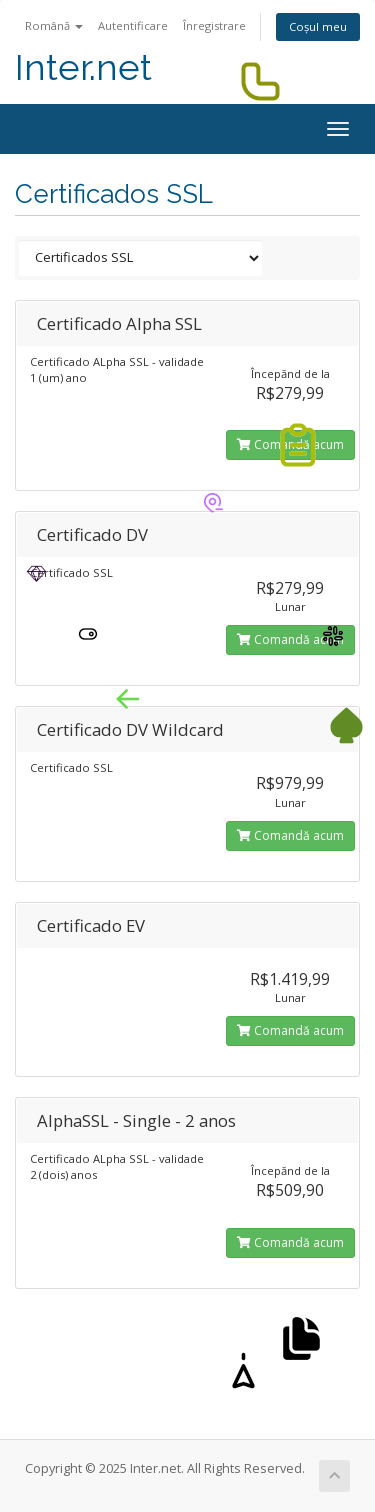  Describe the element at coordinates (298, 445) in the screenshot. I see `view clipboard contents` at that location.